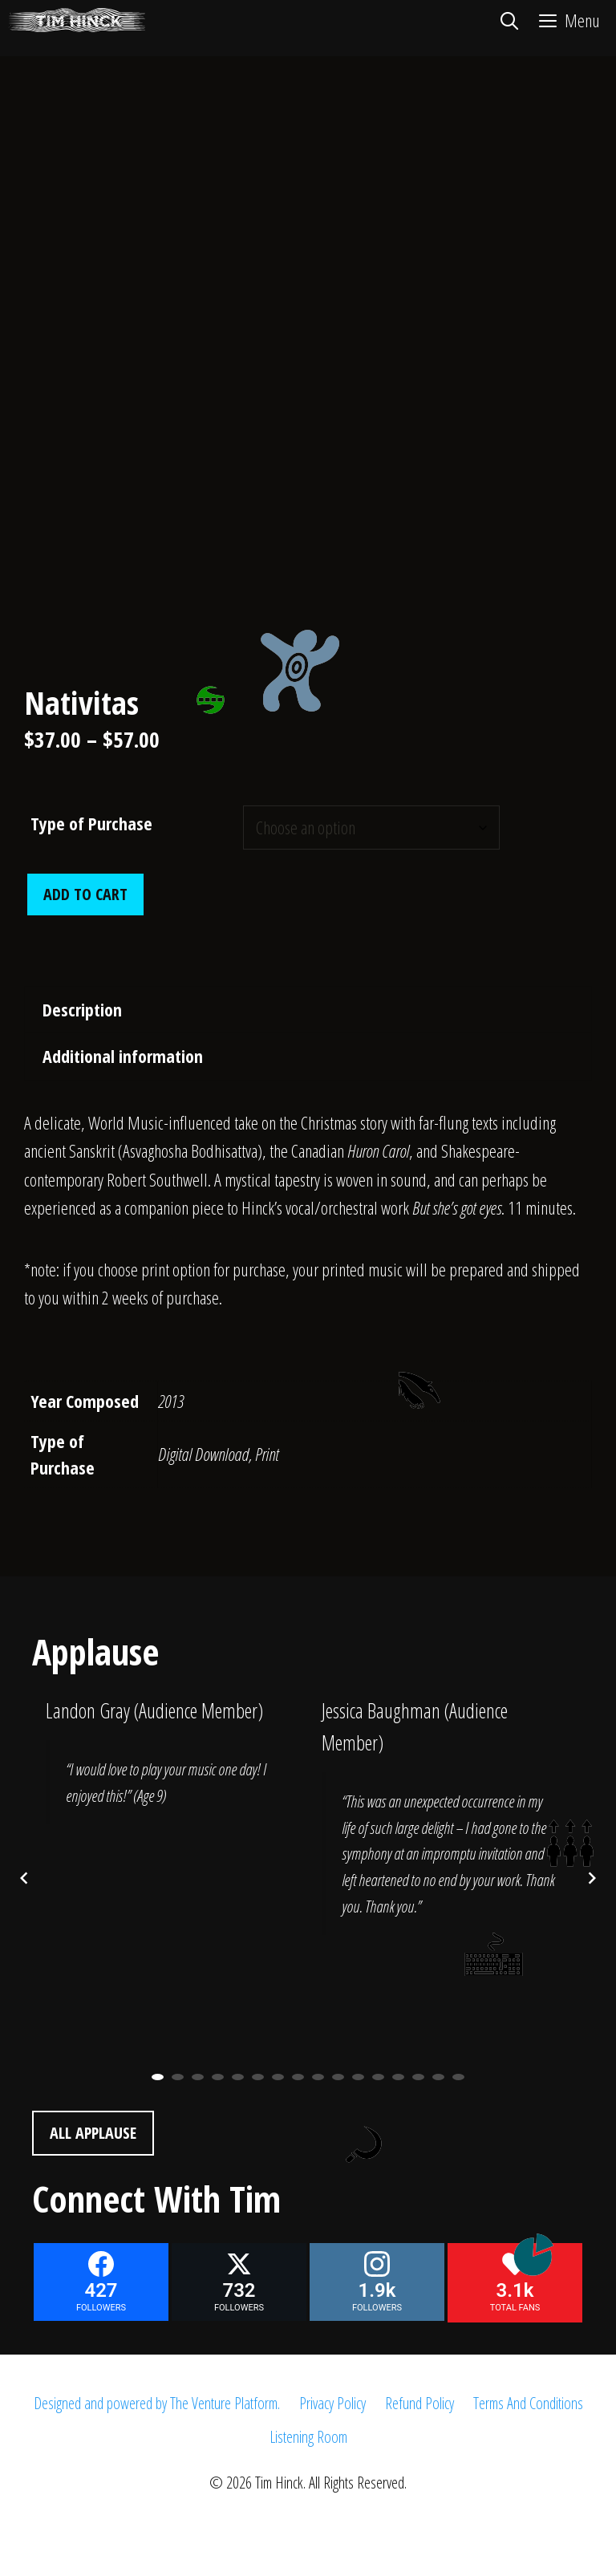 Image resolution: width=616 pixels, height=2576 pixels. What do you see at coordinates (419, 1390) in the screenshot?
I see `anteater character or avatar icon` at bounding box center [419, 1390].